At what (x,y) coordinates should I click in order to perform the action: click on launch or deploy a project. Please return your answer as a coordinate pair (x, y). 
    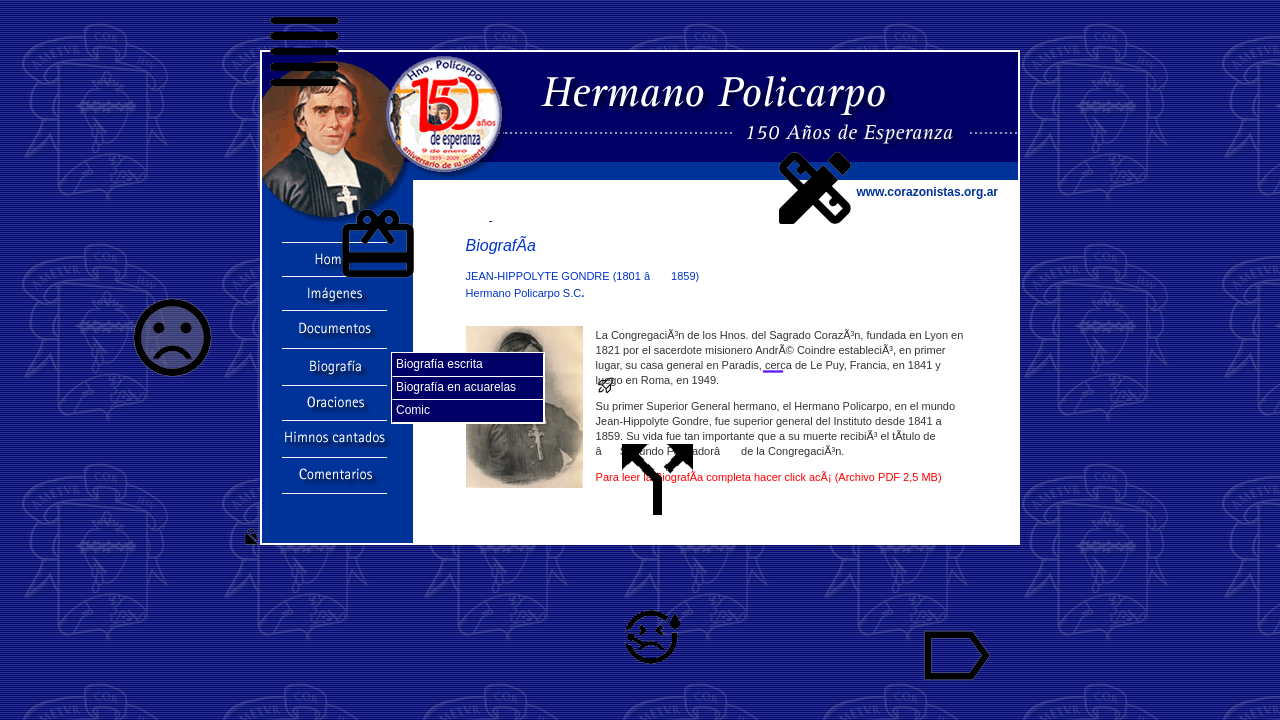
    Looking at the image, I should click on (606, 385).